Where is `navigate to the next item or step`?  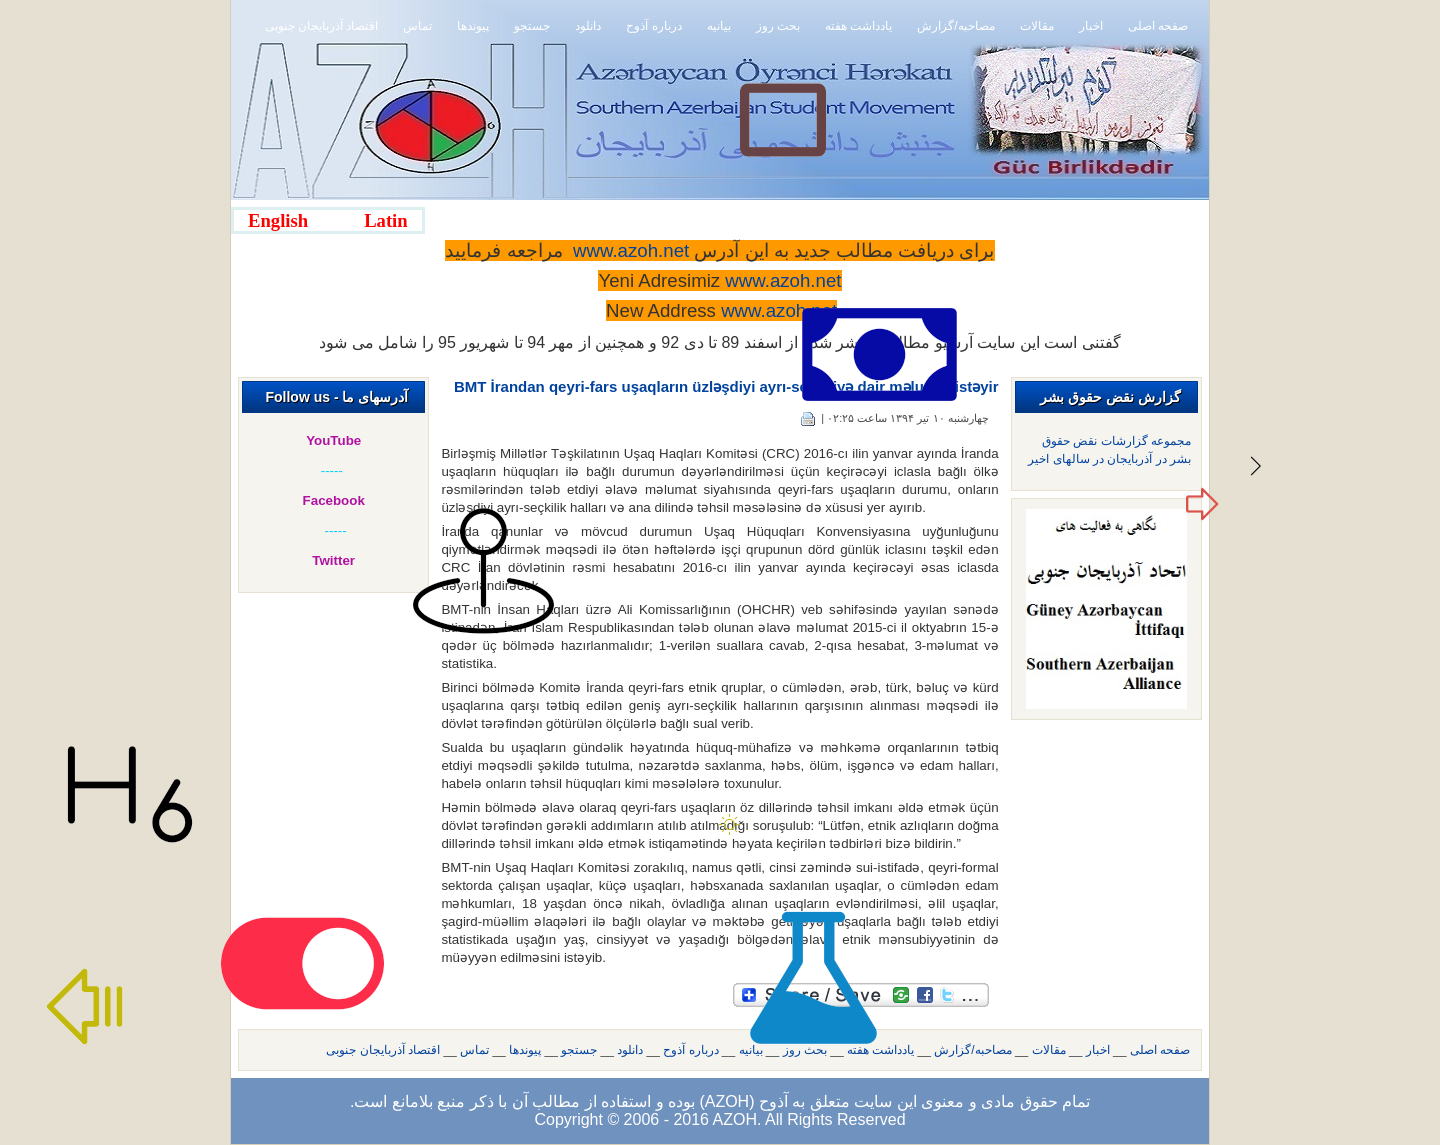 navigate to the next item or step is located at coordinates (1201, 504).